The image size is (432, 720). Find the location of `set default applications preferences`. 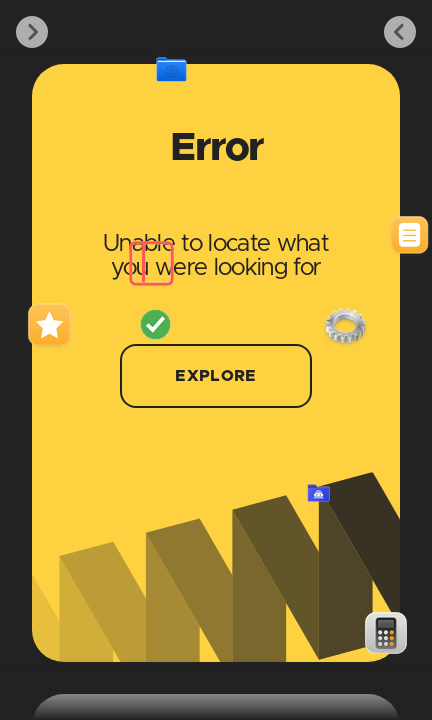

set default applications preferences is located at coordinates (49, 325).